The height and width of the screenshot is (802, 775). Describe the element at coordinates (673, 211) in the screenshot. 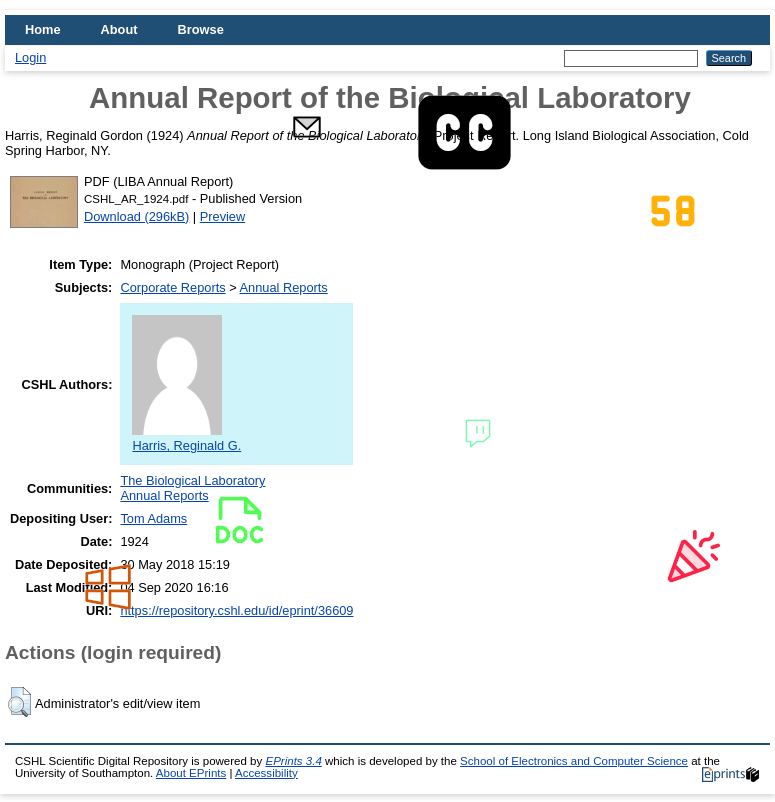

I see `indicates item number 58 in a list or sequence` at that location.